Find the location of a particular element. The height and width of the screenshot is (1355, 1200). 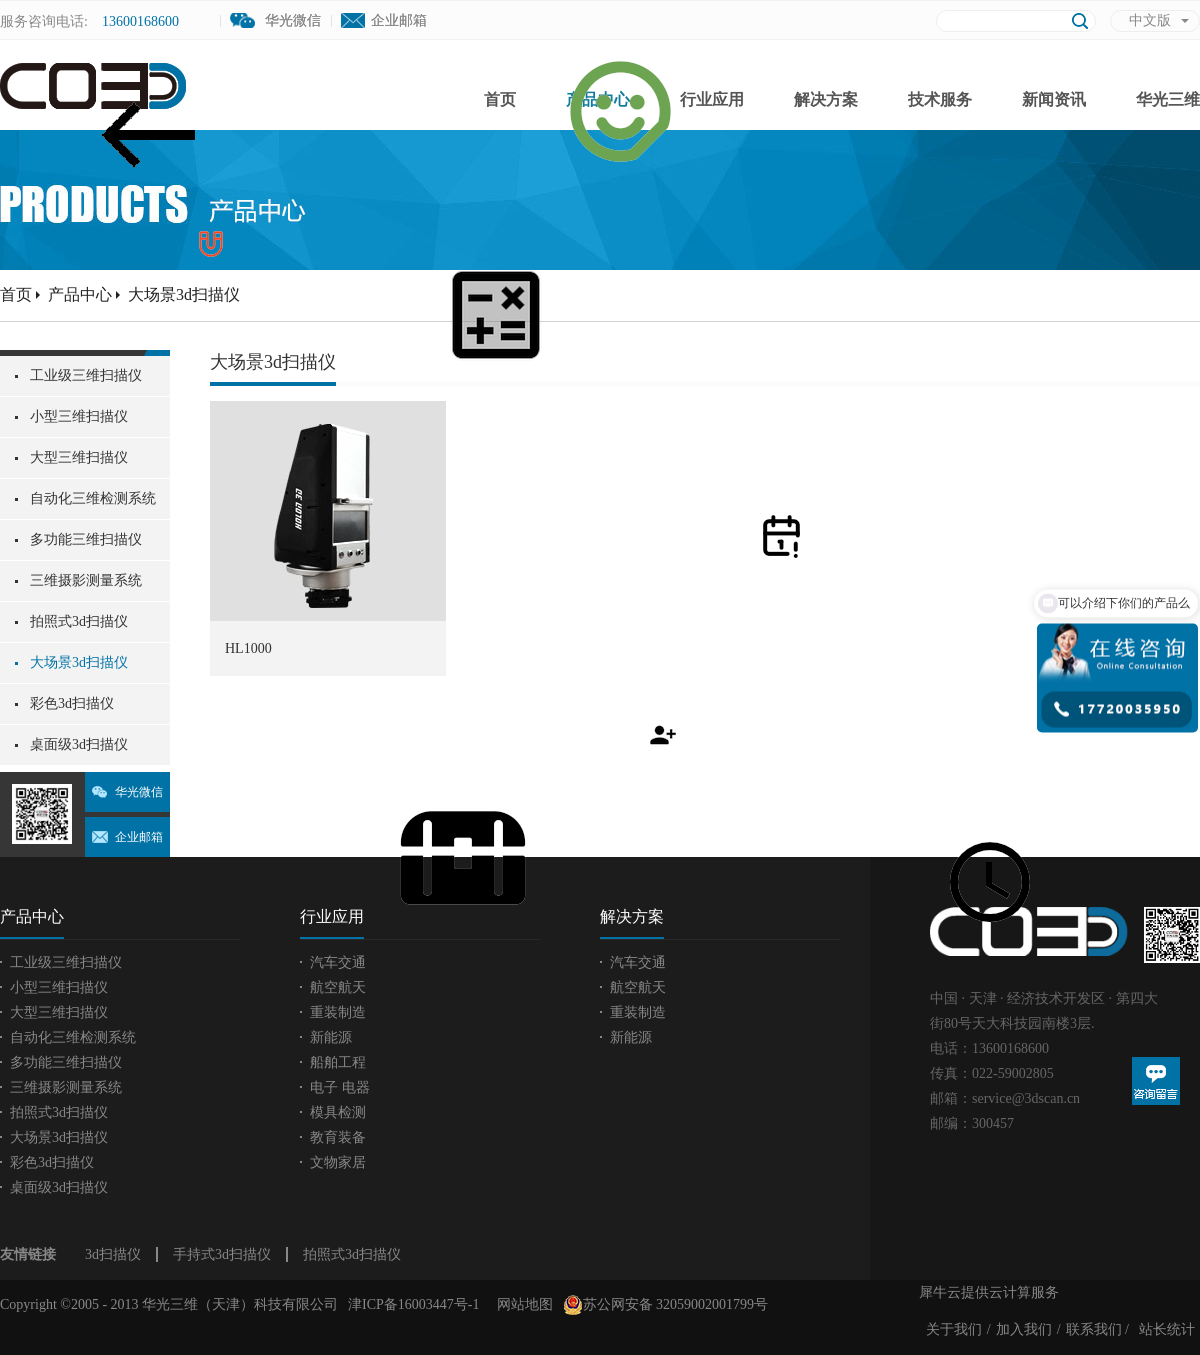

open calculator tool is located at coordinates (496, 315).